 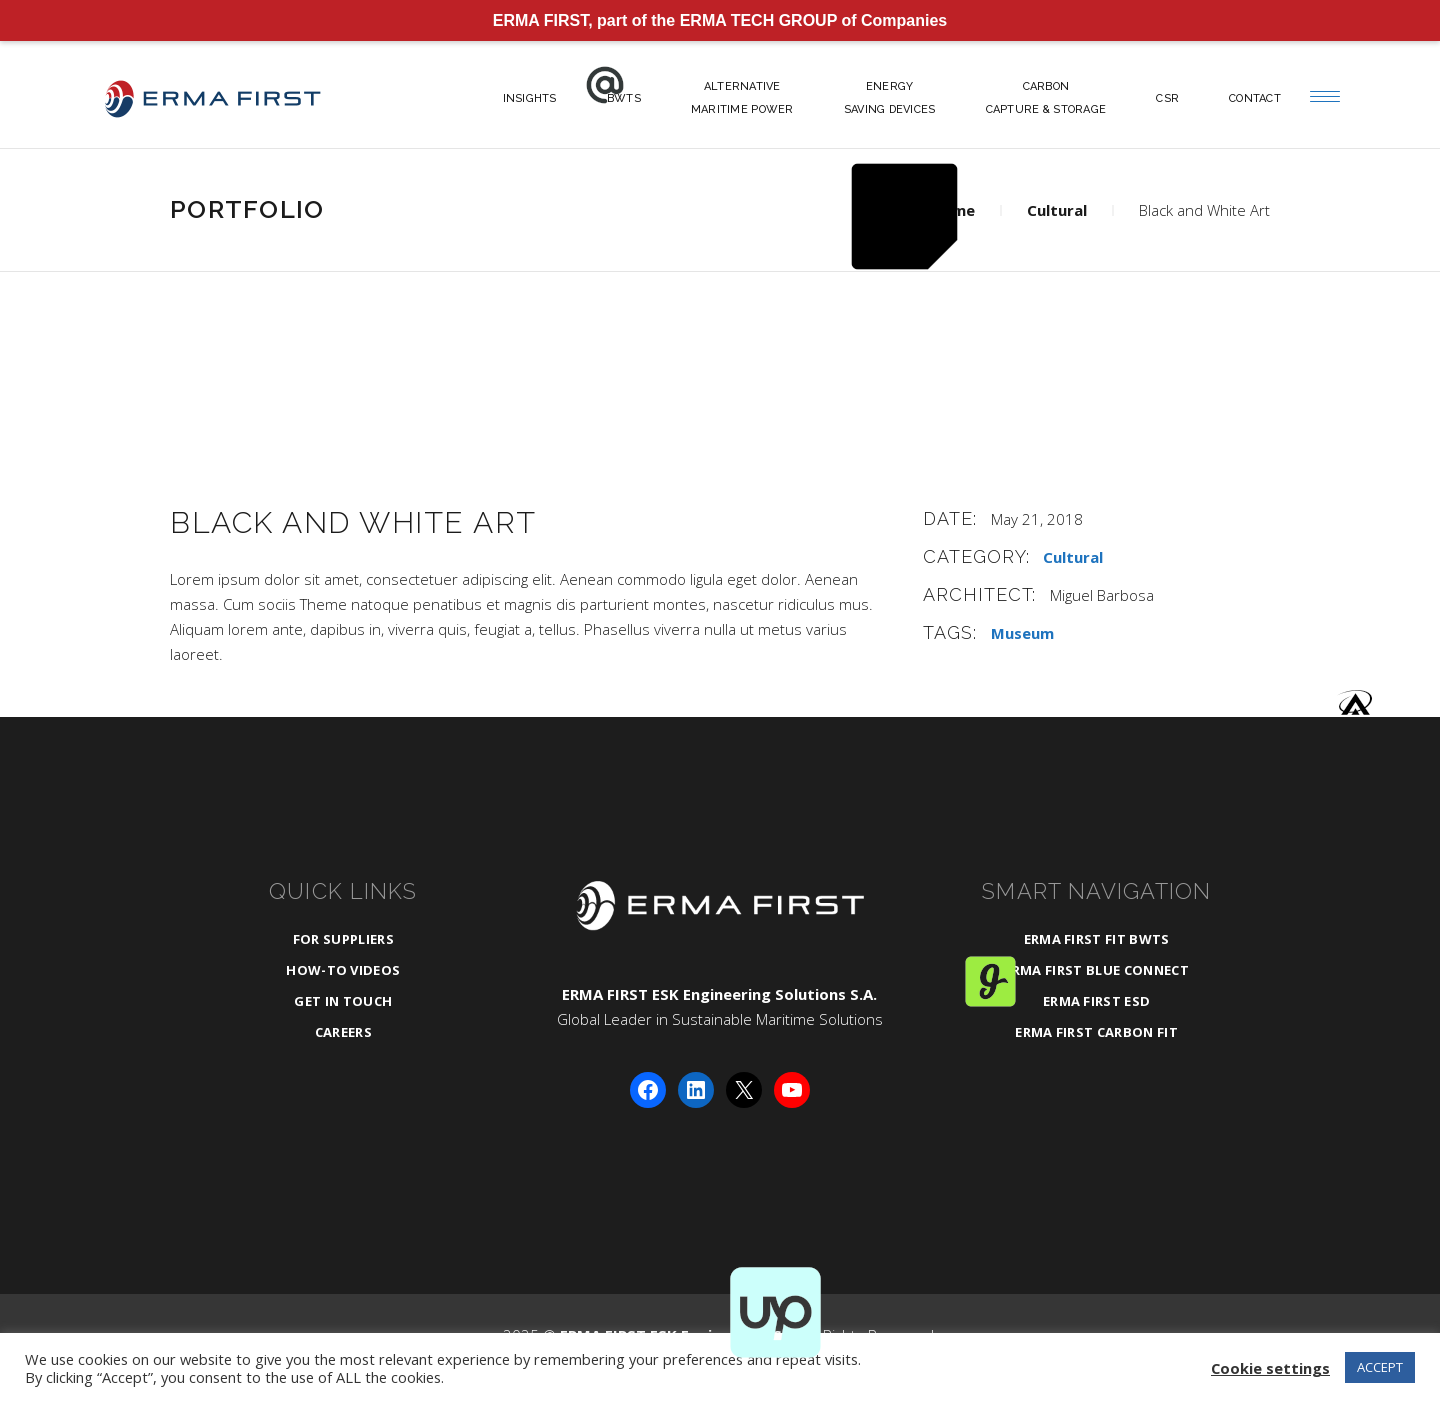 I want to click on glide app logo, so click(x=990, y=981).